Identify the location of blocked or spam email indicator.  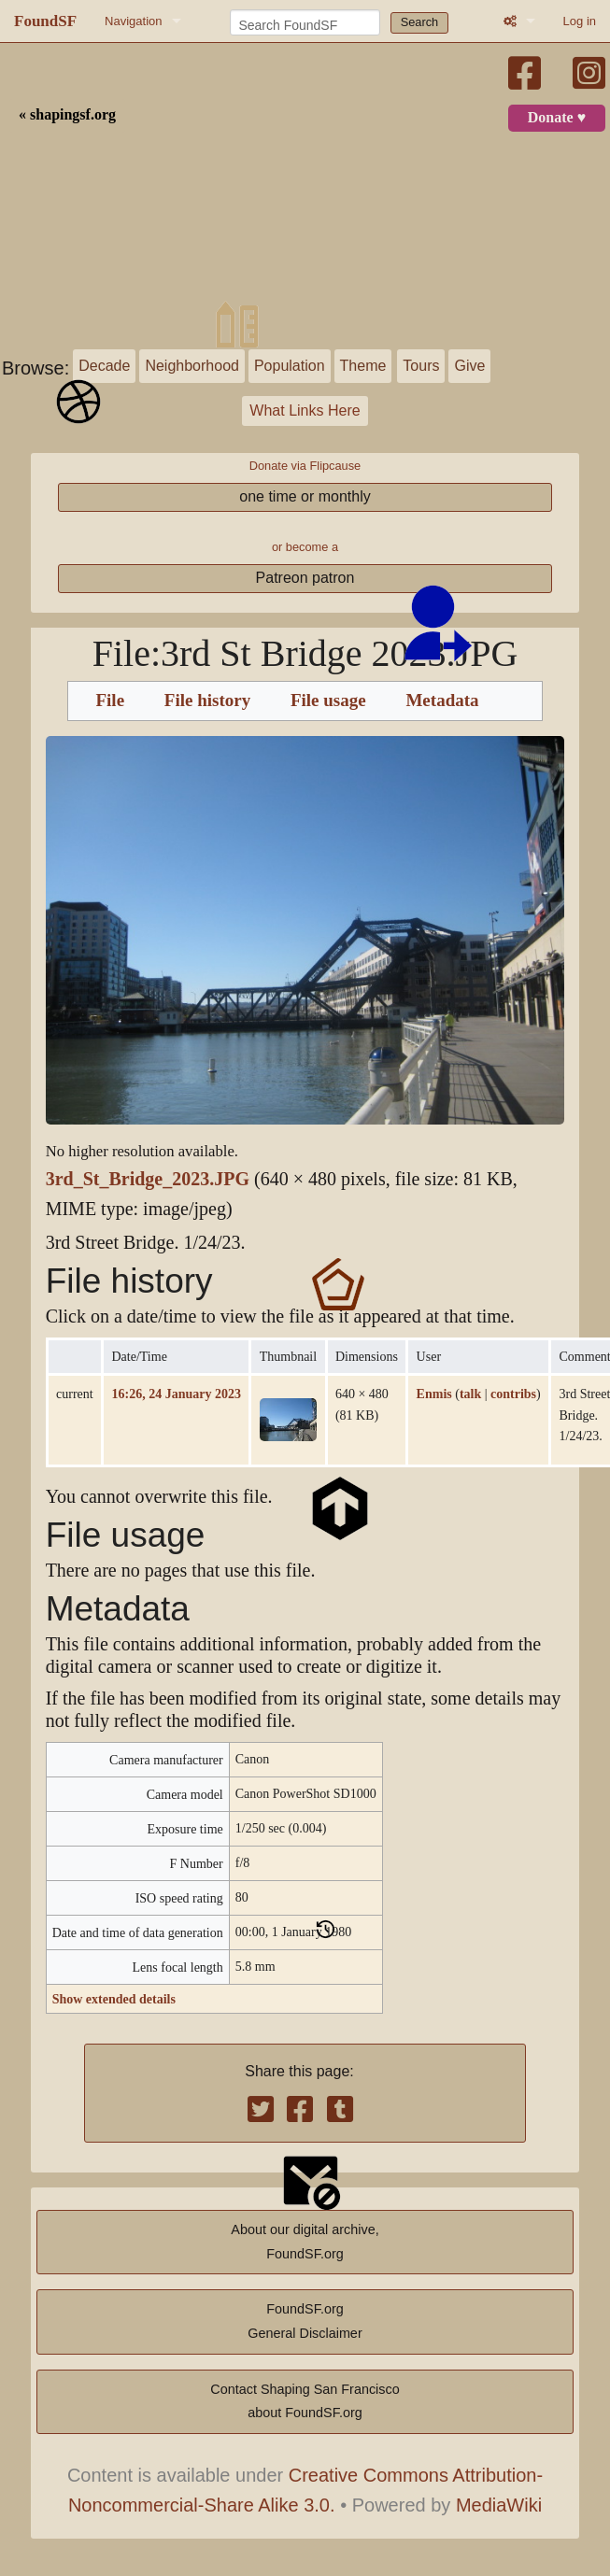
(310, 2180).